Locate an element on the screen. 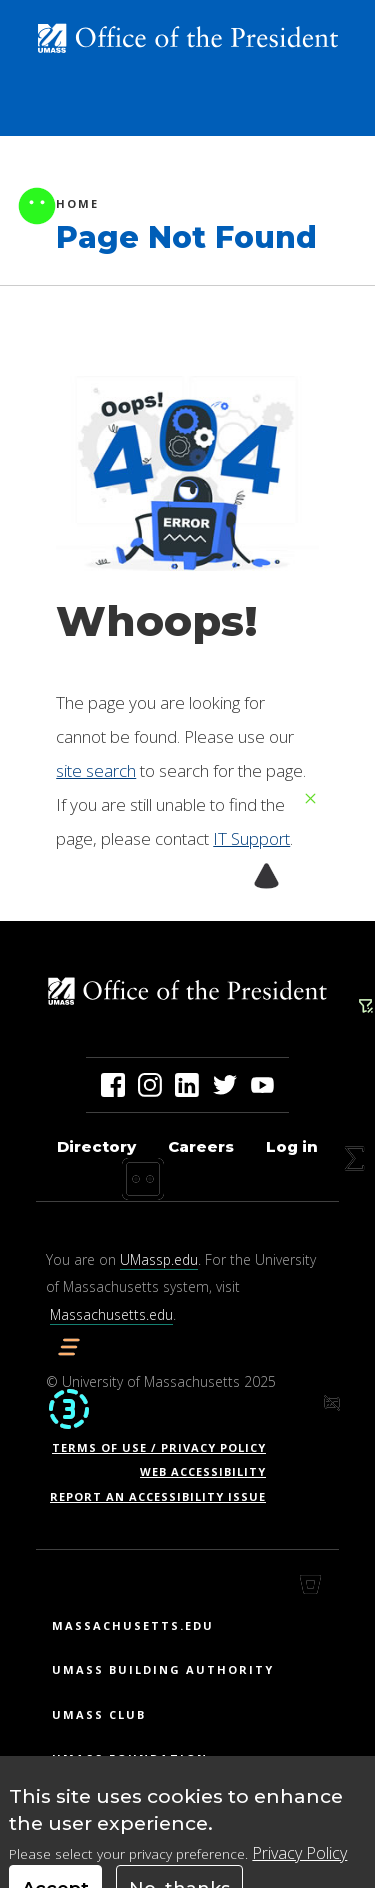  step 3 of a multi-step process is located at coordinates (69, 1409).